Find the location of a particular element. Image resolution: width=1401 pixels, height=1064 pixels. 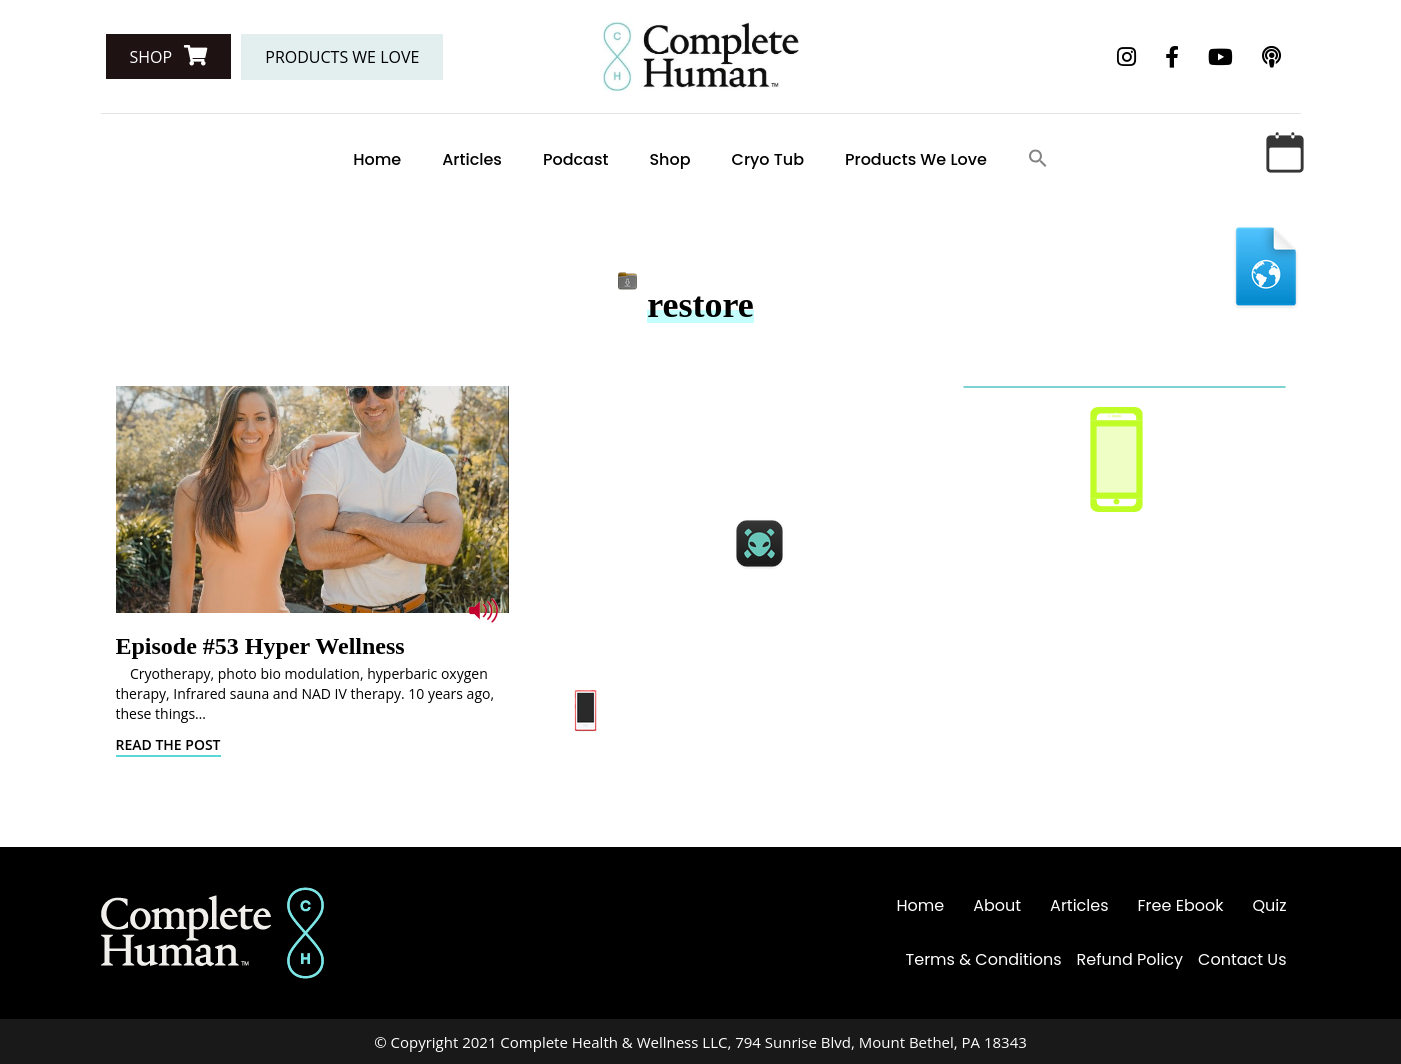

adjust audio volume settings is located at coordinates (483, 610).